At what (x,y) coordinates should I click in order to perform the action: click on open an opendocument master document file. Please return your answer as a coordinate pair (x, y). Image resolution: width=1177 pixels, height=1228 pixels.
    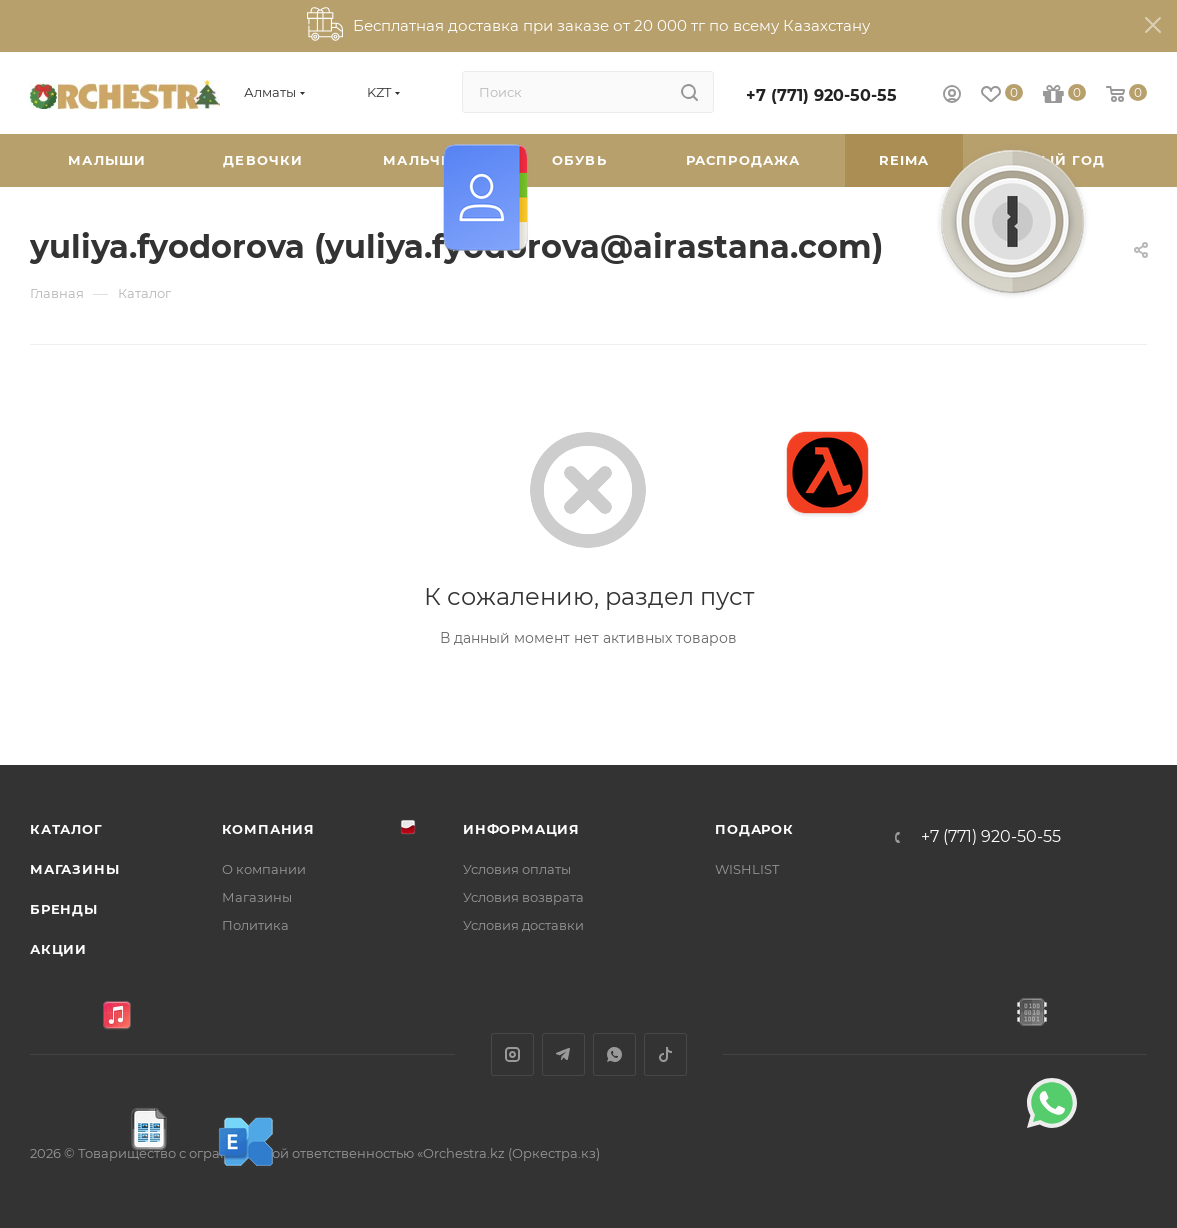
    Looking at the image, I should click on (149, 1129).